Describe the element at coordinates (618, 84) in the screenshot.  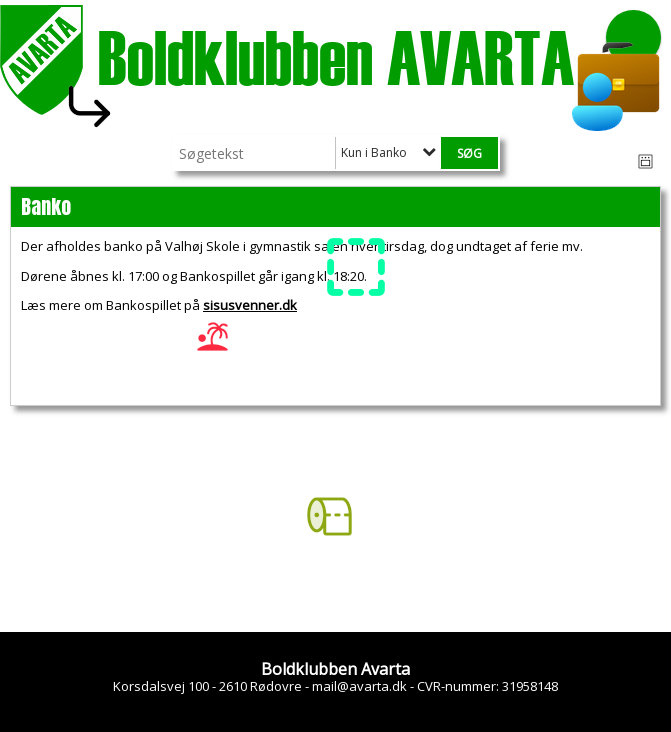
I see `access your work profile or business account` at that location.